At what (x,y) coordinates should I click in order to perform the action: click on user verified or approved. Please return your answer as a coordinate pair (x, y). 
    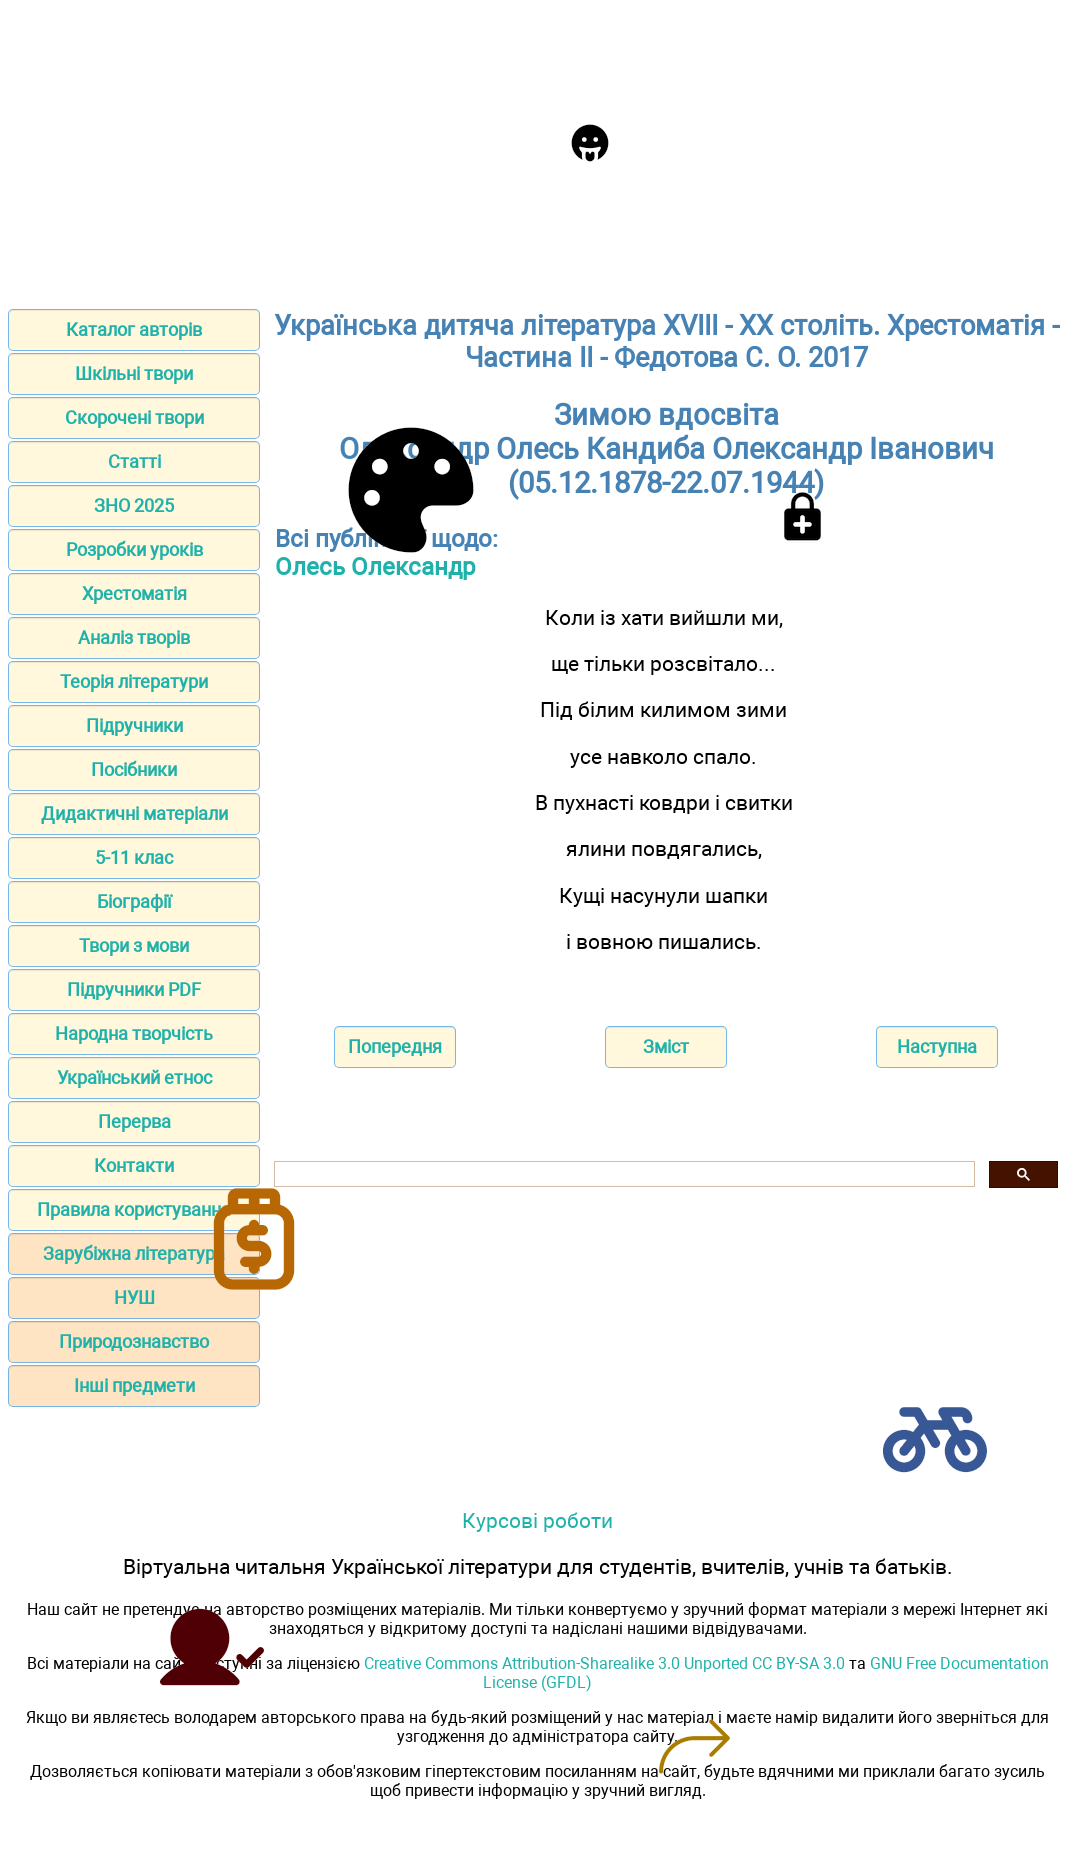
    Looking at the image, I should click on (208, 1650).